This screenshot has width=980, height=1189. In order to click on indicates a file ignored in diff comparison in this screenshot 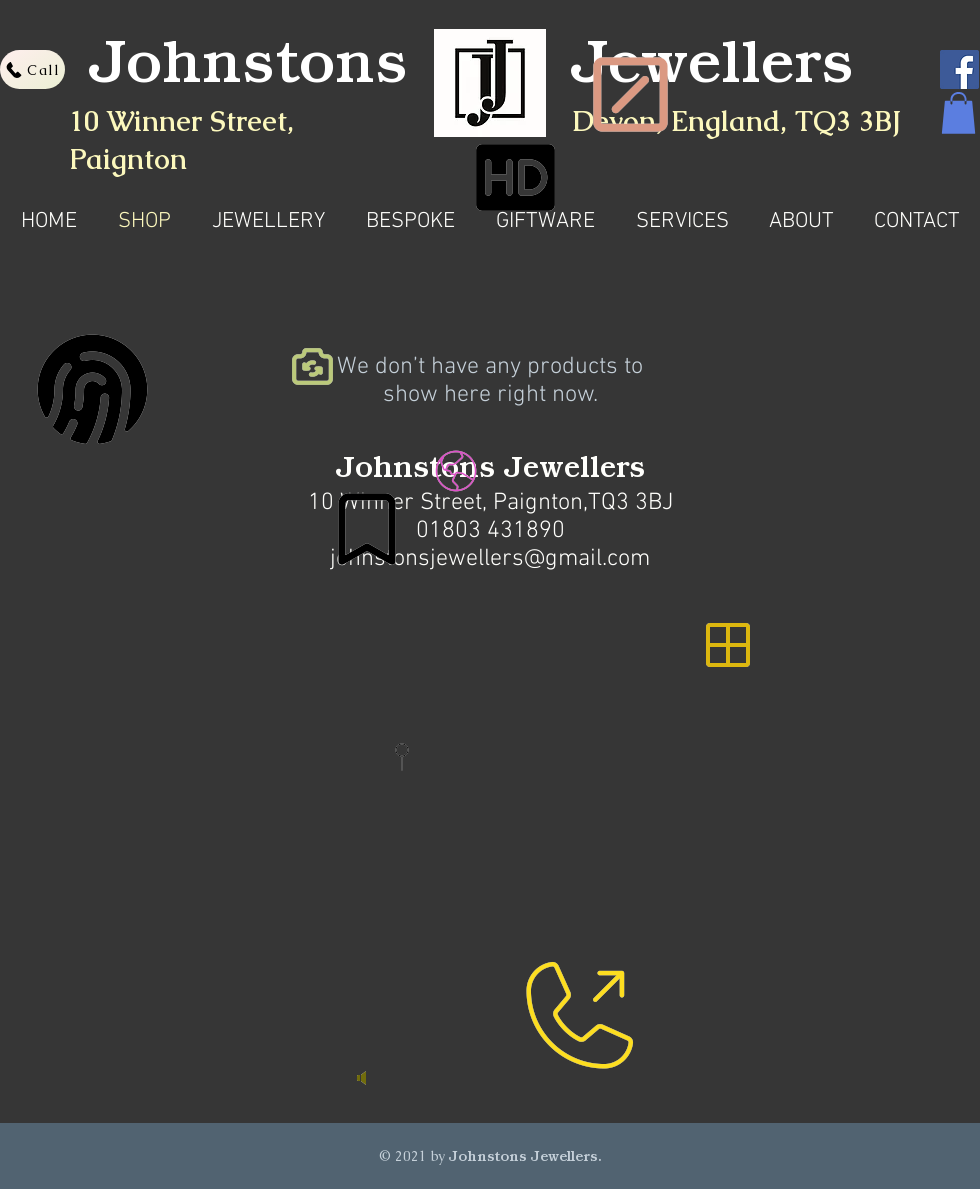, I will do `click(630, 94)`.